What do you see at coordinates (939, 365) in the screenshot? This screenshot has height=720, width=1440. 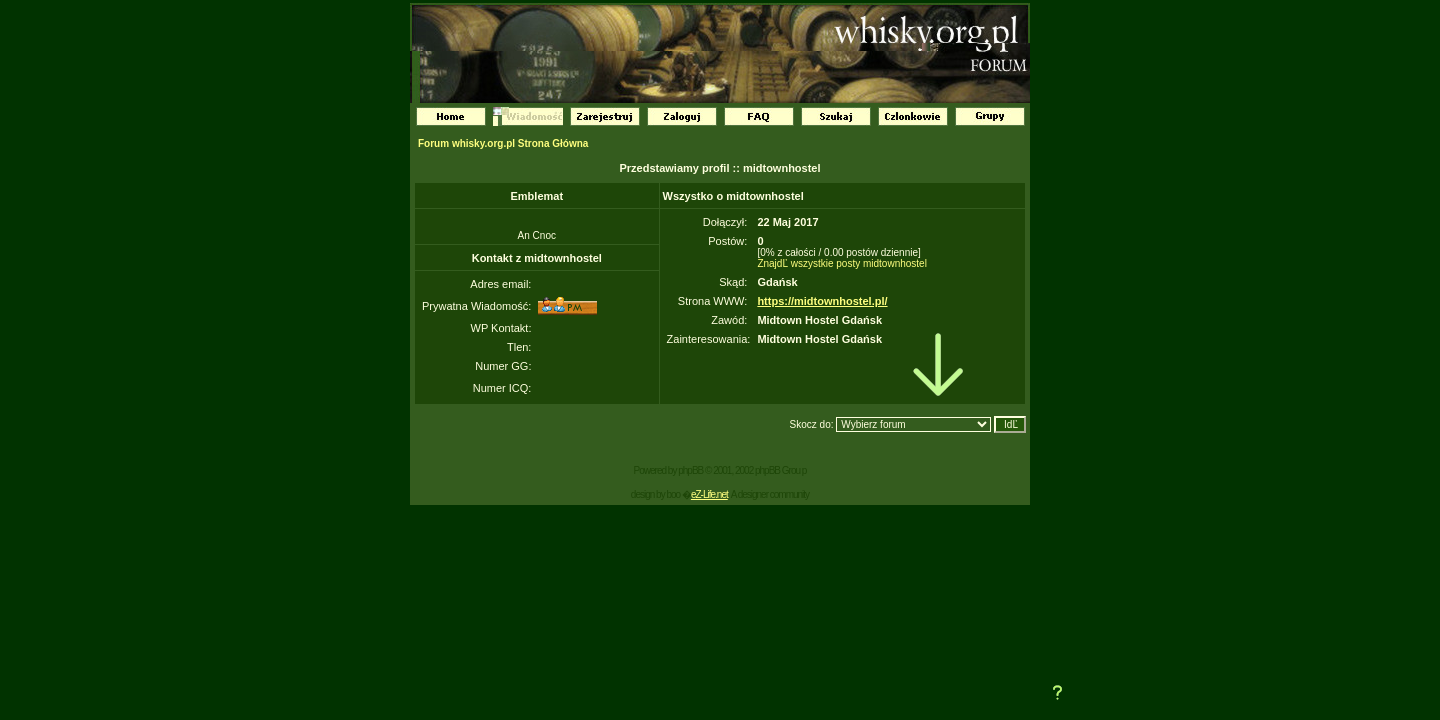 I see `scroll down or view more content` at bounding box center [939, 365].